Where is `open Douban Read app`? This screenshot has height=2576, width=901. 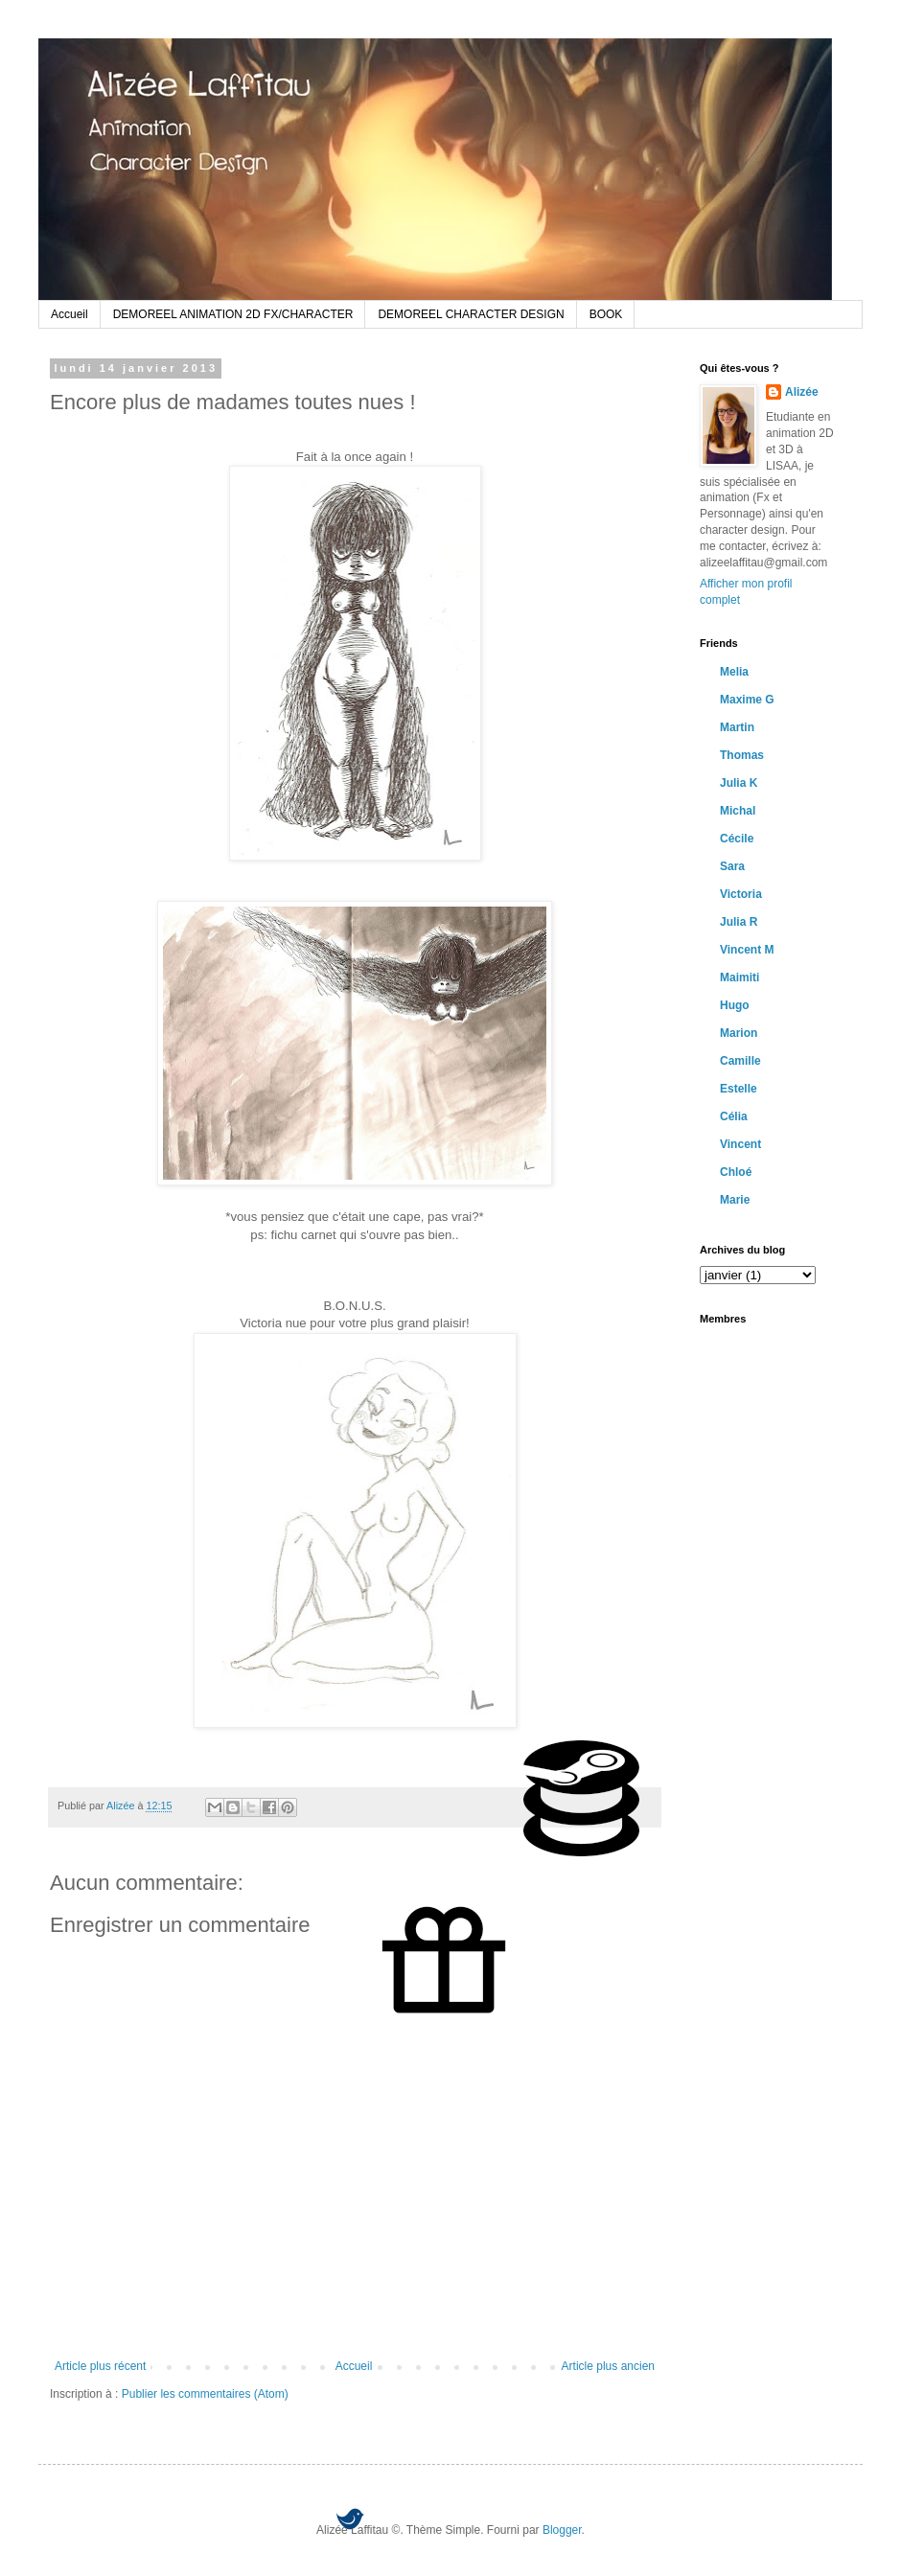 open Douban Read app is located at coordinates (350, 2518).